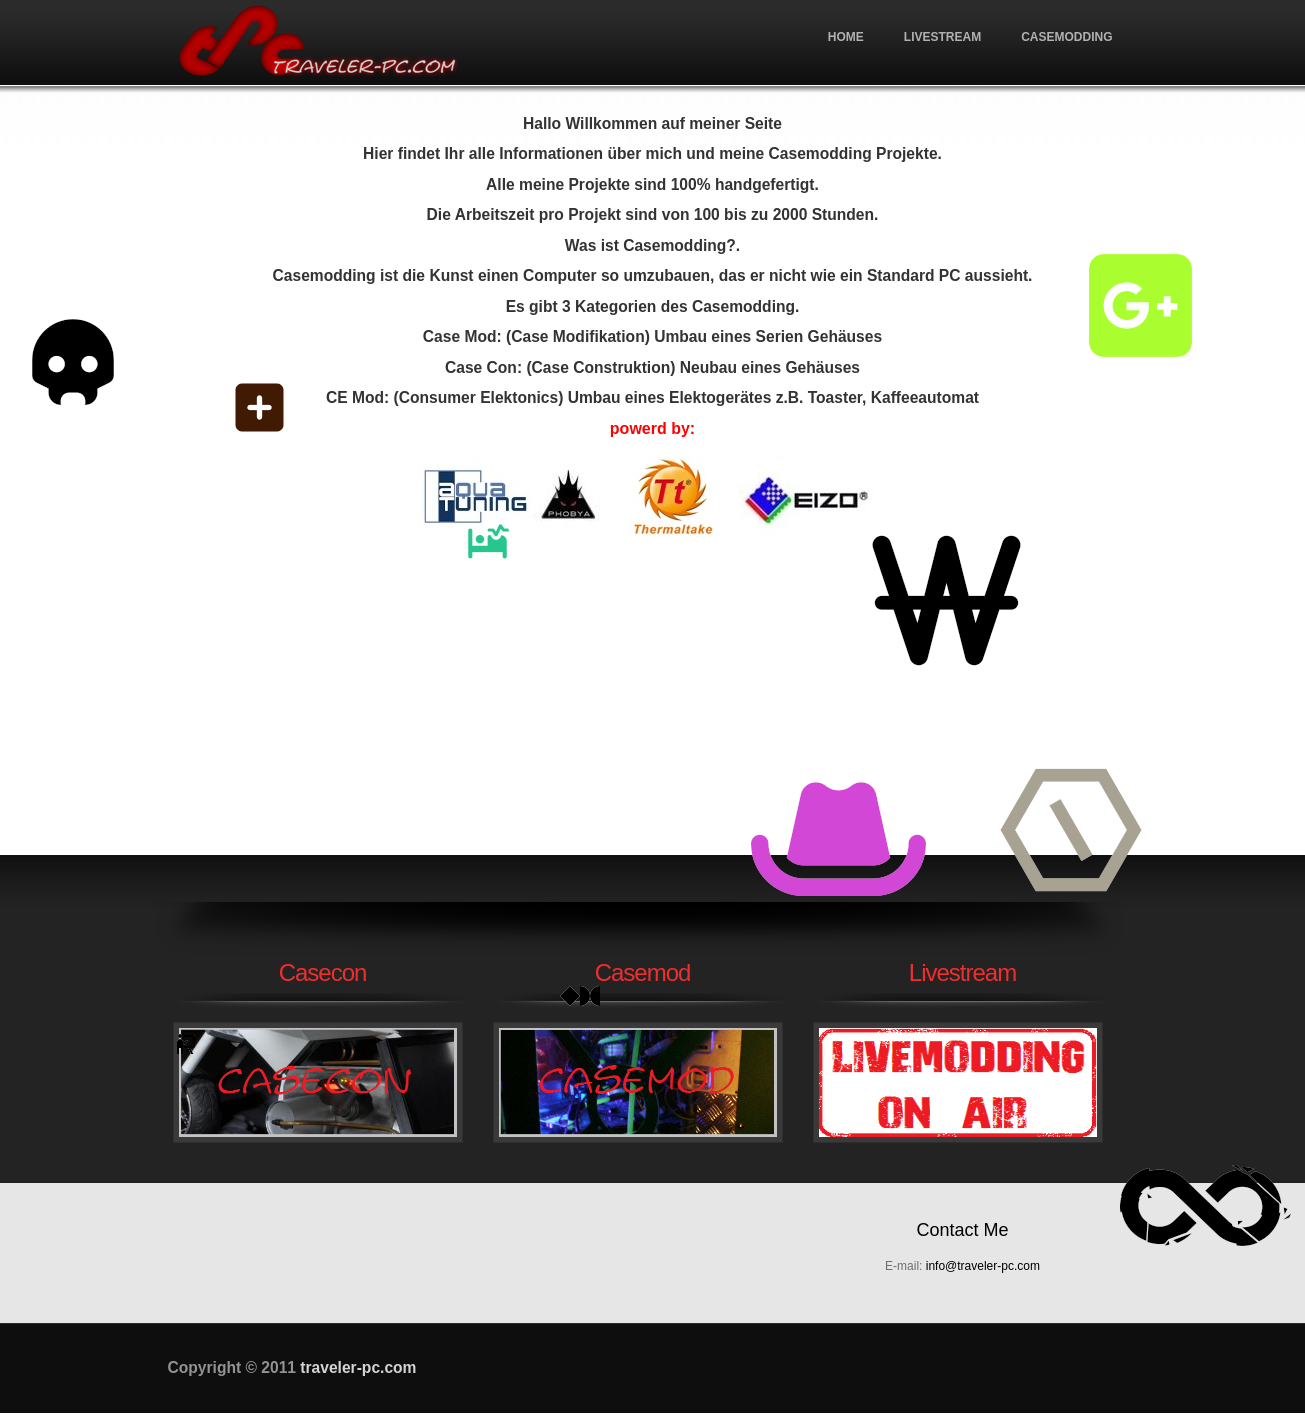 This screenshot has height=1425, width=1305. I want to click on 42 school / 42 group logo, so click(580, 996).